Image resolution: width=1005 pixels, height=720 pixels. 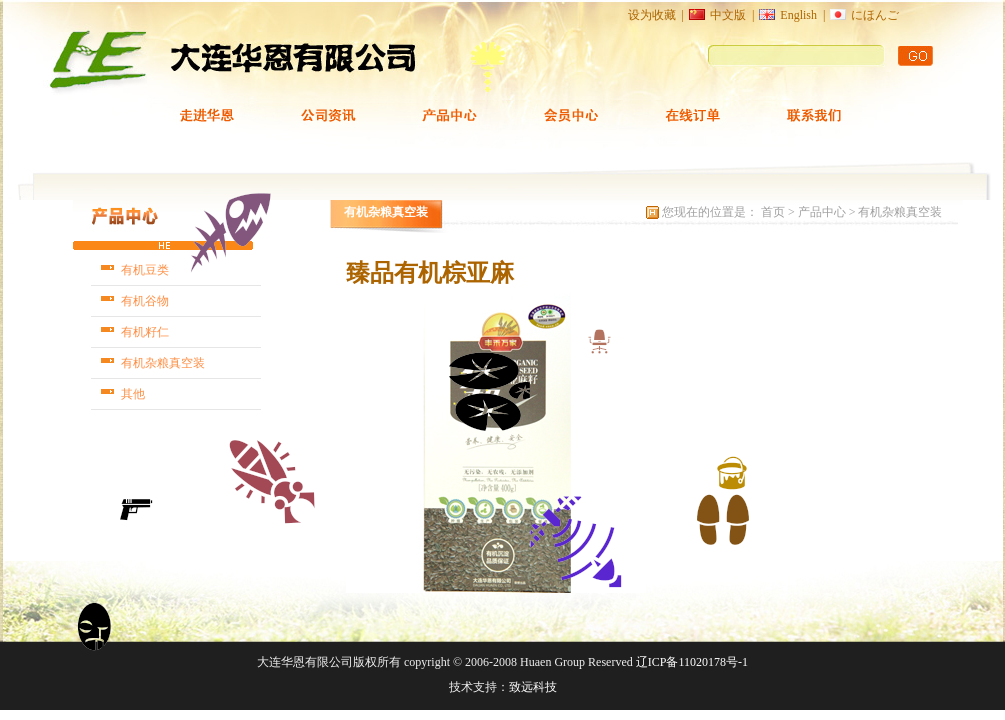 I want to click on access satellite communication settings, so click(x=576, y=542).